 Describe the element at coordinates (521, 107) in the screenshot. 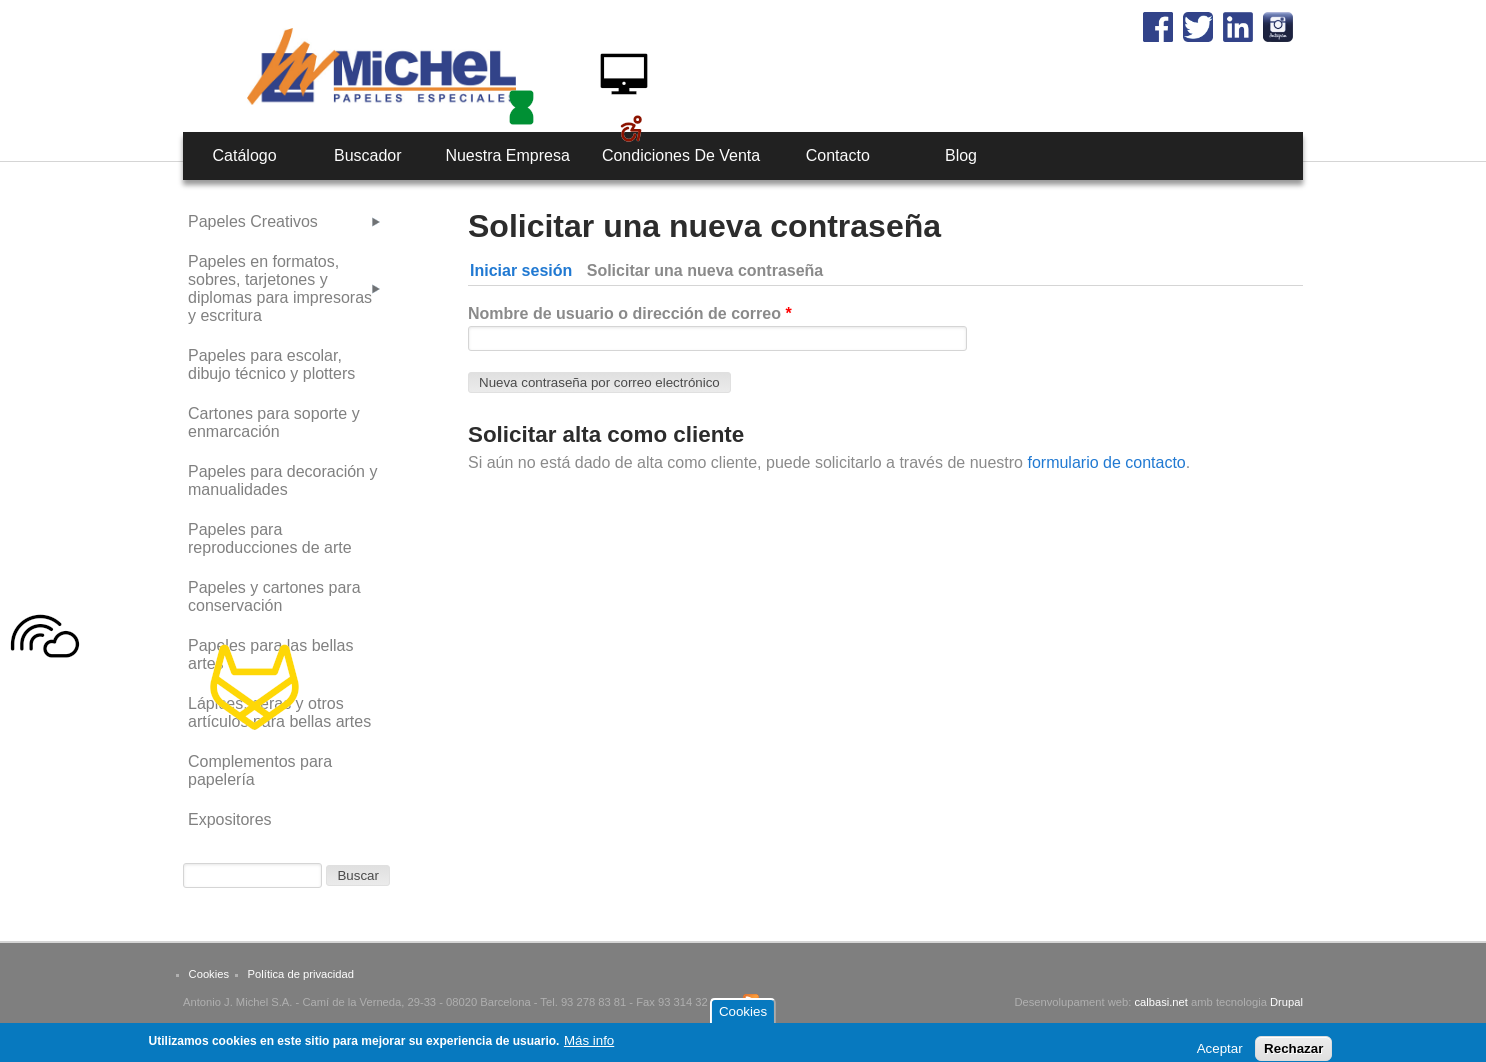

I see `indicates loading or processing in progress` at that location.